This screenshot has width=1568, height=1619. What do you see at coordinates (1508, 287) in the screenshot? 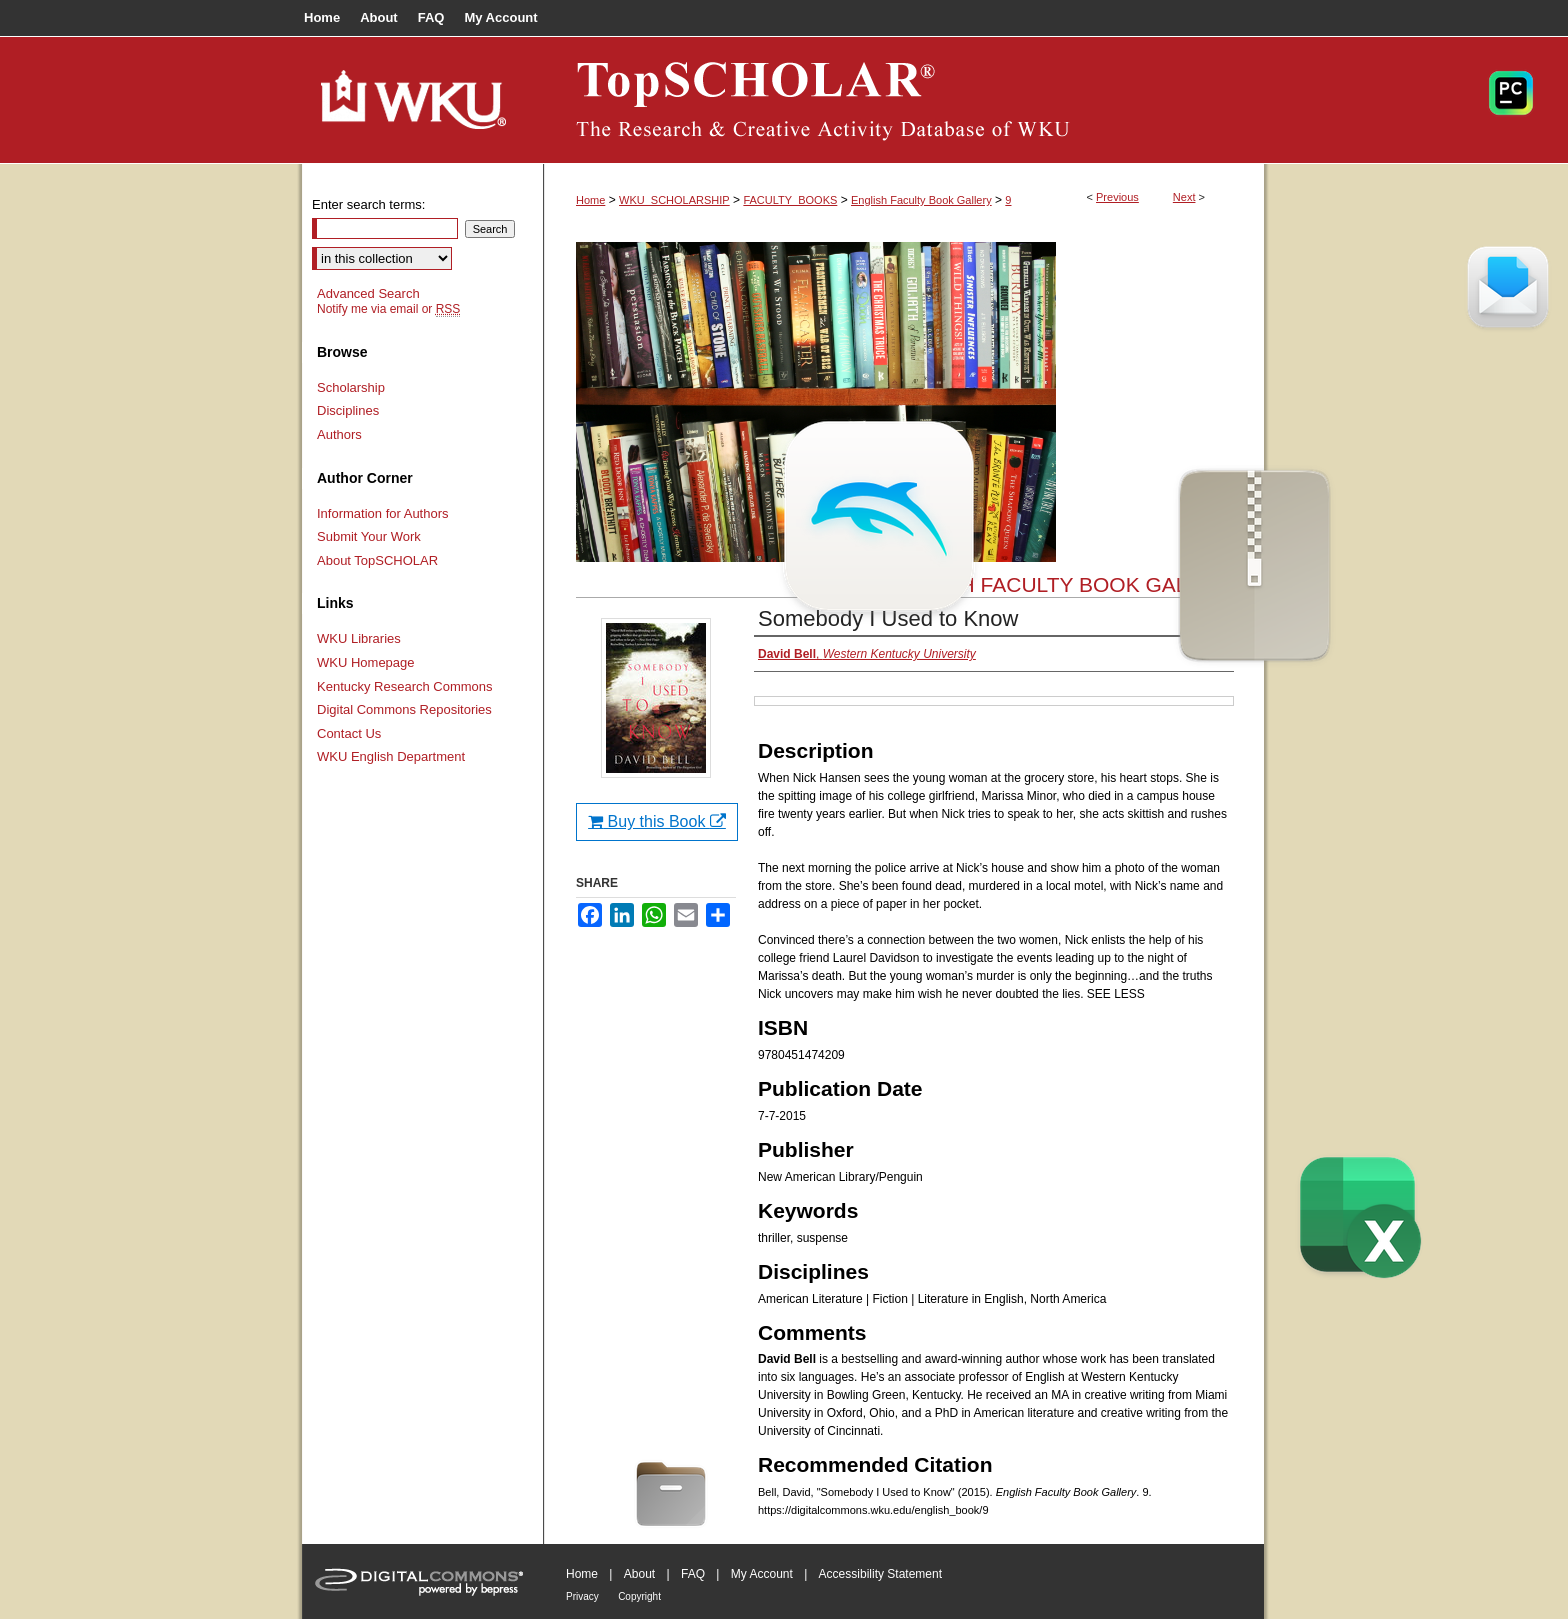
I see `open mailspring email client` at bounding box center [1508, 287].